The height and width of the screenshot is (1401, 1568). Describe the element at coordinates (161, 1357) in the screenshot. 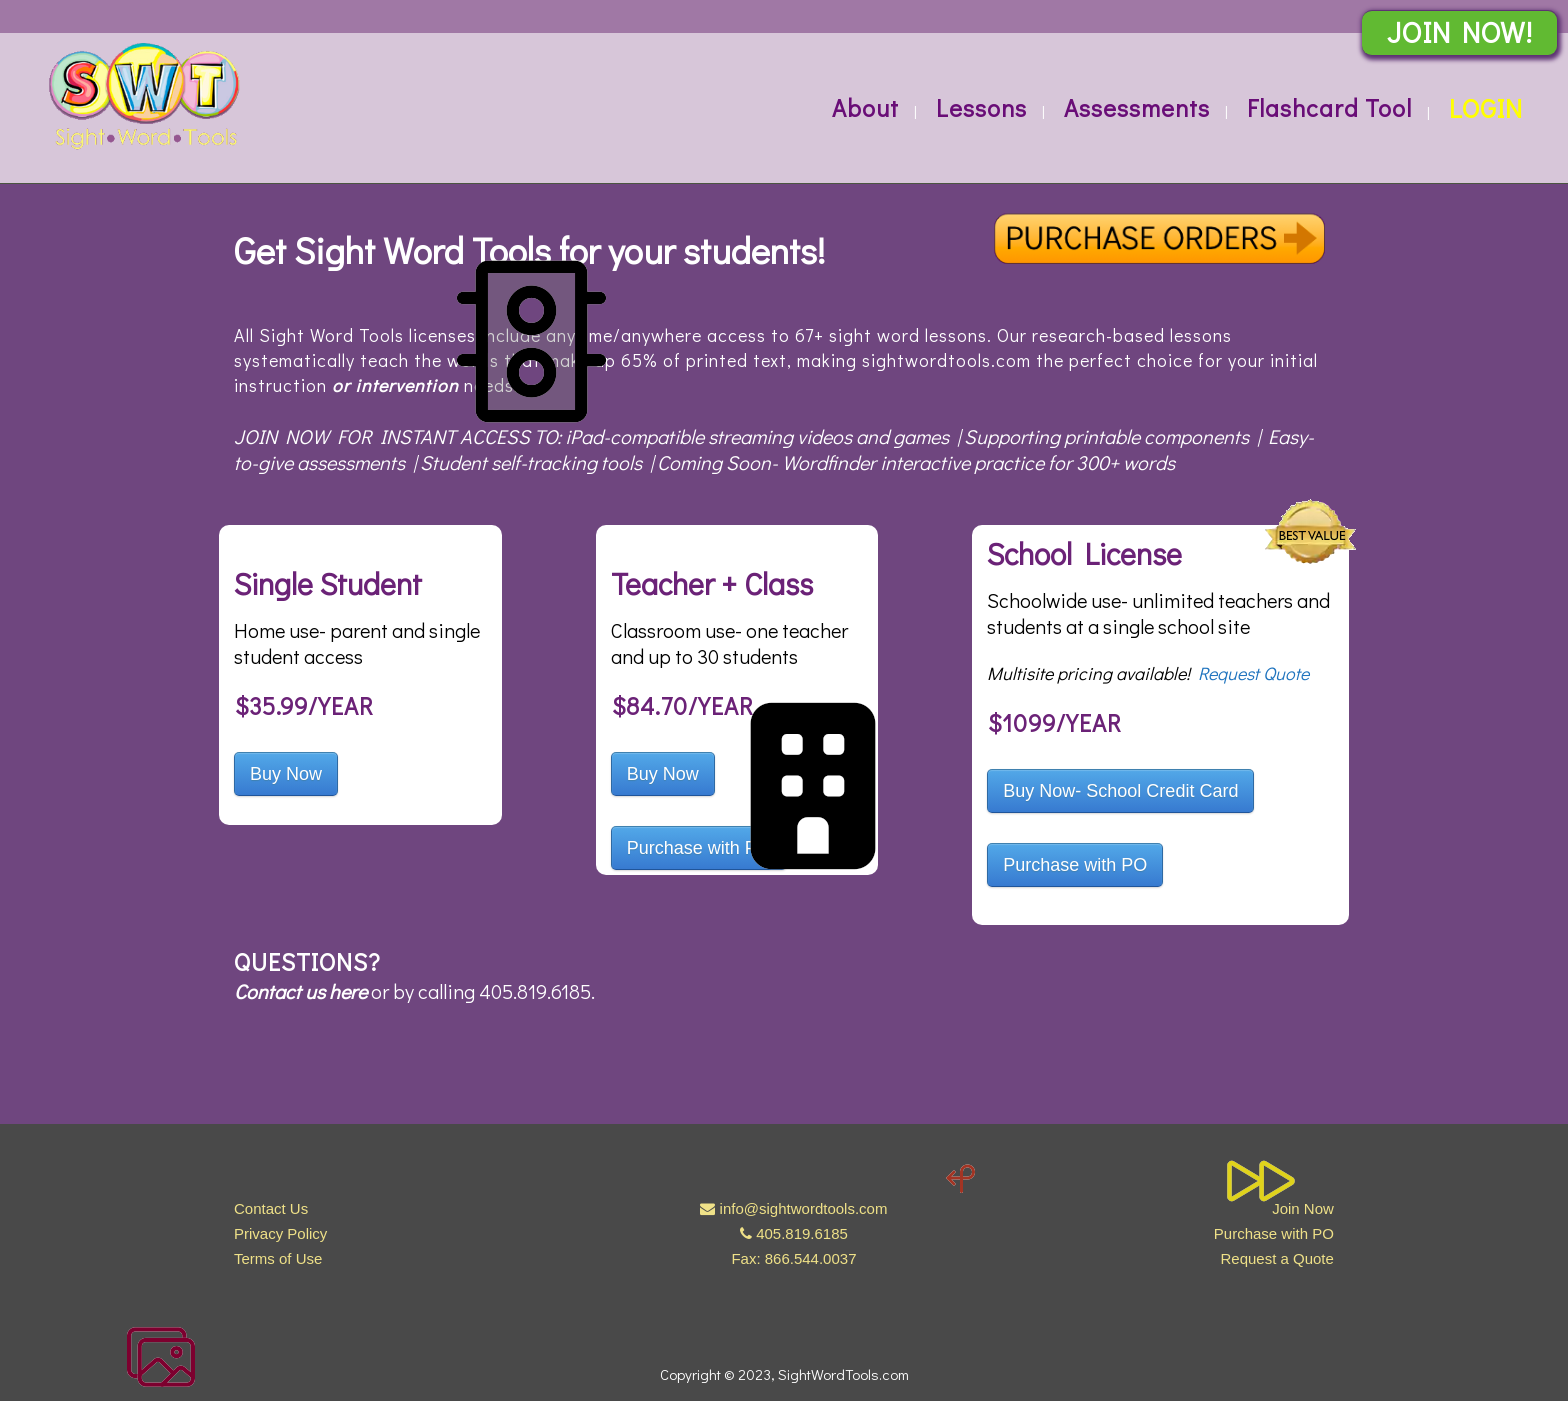

I see `view photo gallery` at that location.